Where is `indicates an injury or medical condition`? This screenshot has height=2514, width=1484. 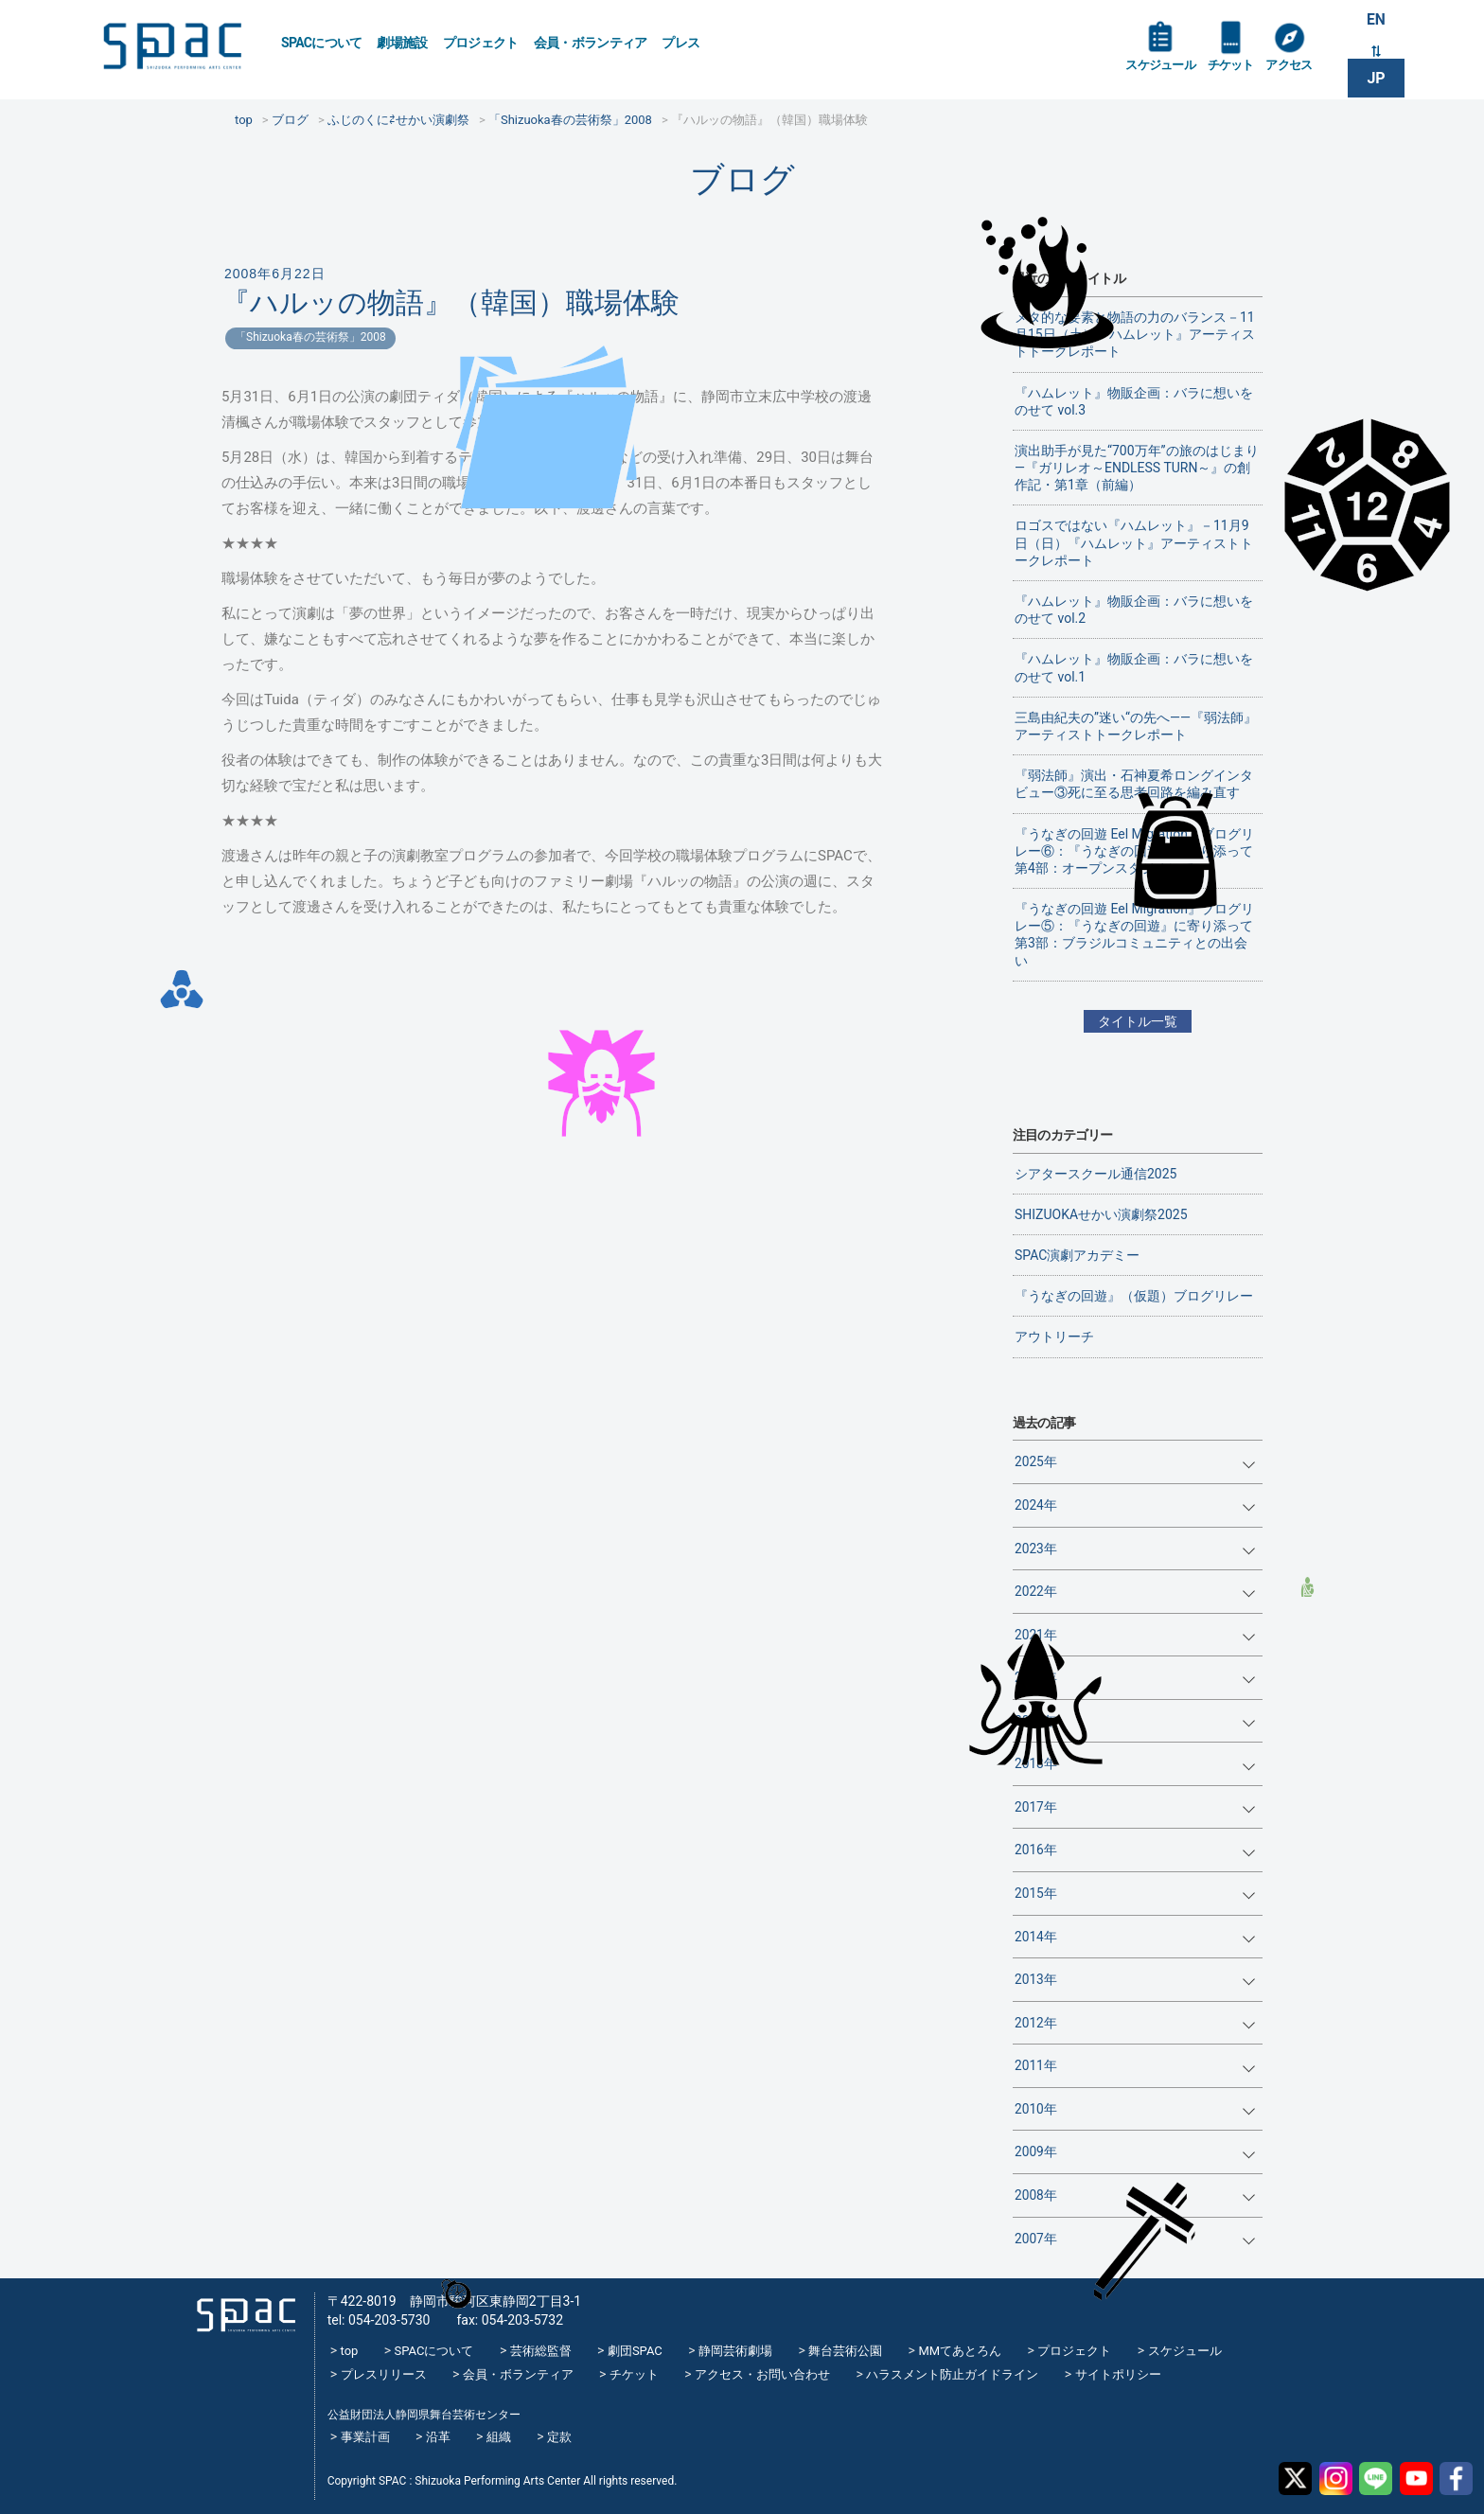 indicates an injury or medical condition is located at coordinates (1307, 1586).